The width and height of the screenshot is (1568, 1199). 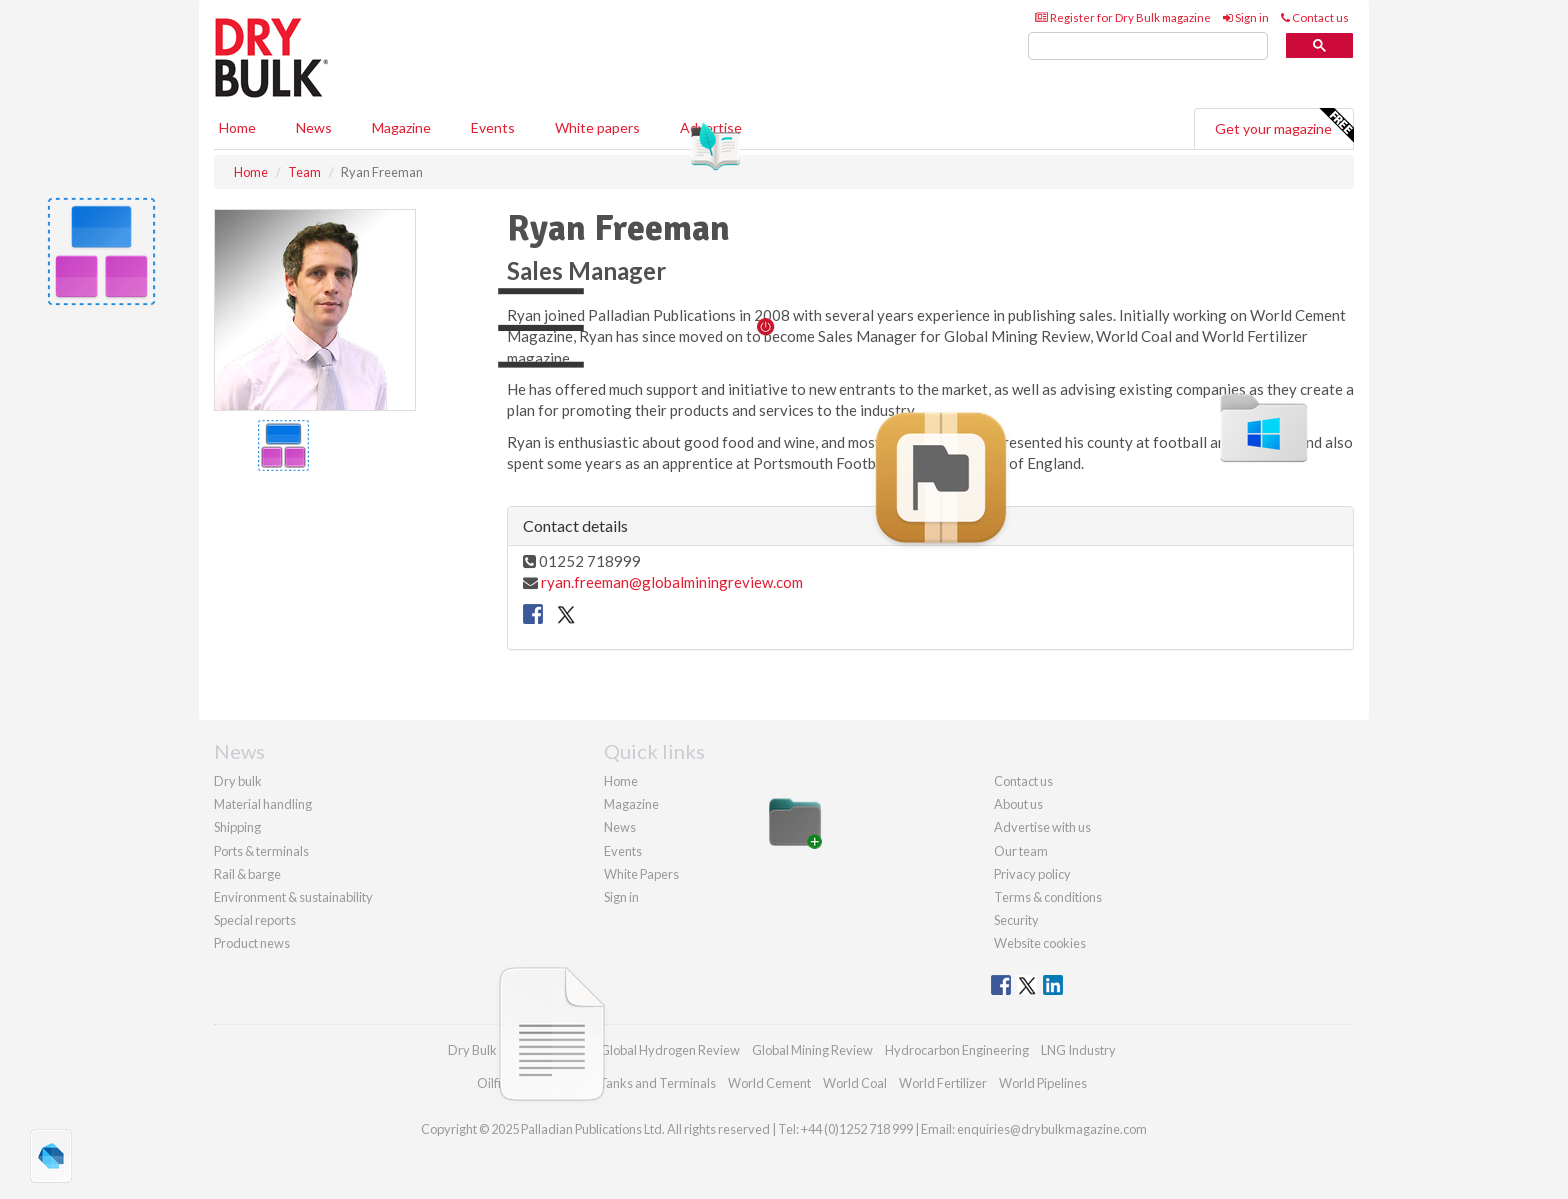 What do you see at coordinates (541, 331) in the screenshot?
I see `open navigation menu` at bounding box center [541, 331].